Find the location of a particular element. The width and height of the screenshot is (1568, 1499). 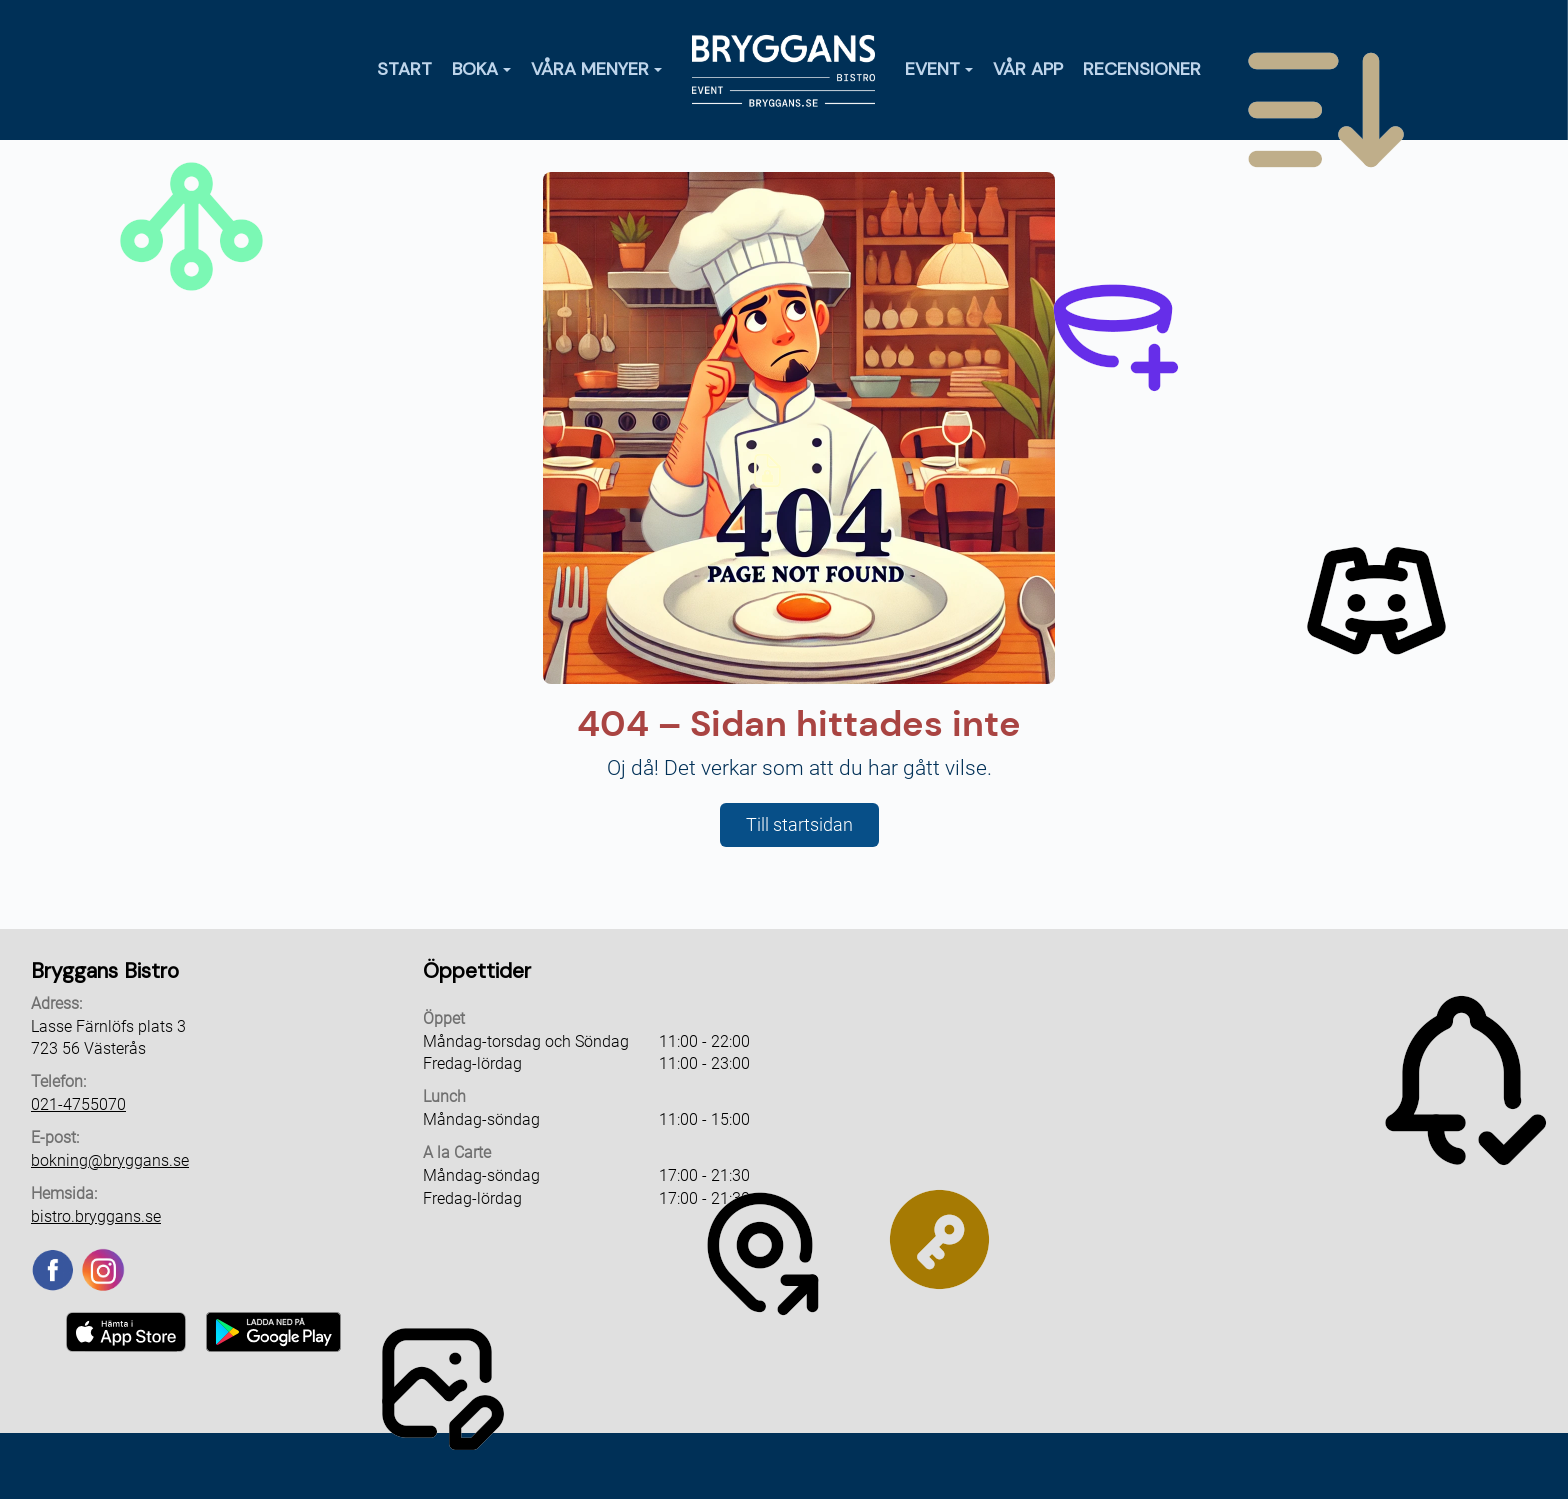

share a location with others is located at coordinates (760, 1251).